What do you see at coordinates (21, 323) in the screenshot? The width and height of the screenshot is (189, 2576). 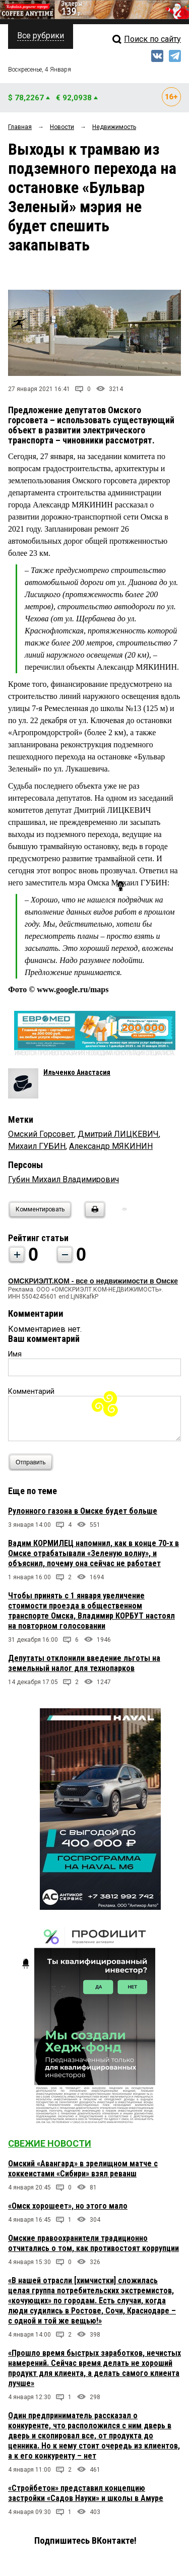 I see `access fencing sports content or activities` at bounding box center [21, 323].